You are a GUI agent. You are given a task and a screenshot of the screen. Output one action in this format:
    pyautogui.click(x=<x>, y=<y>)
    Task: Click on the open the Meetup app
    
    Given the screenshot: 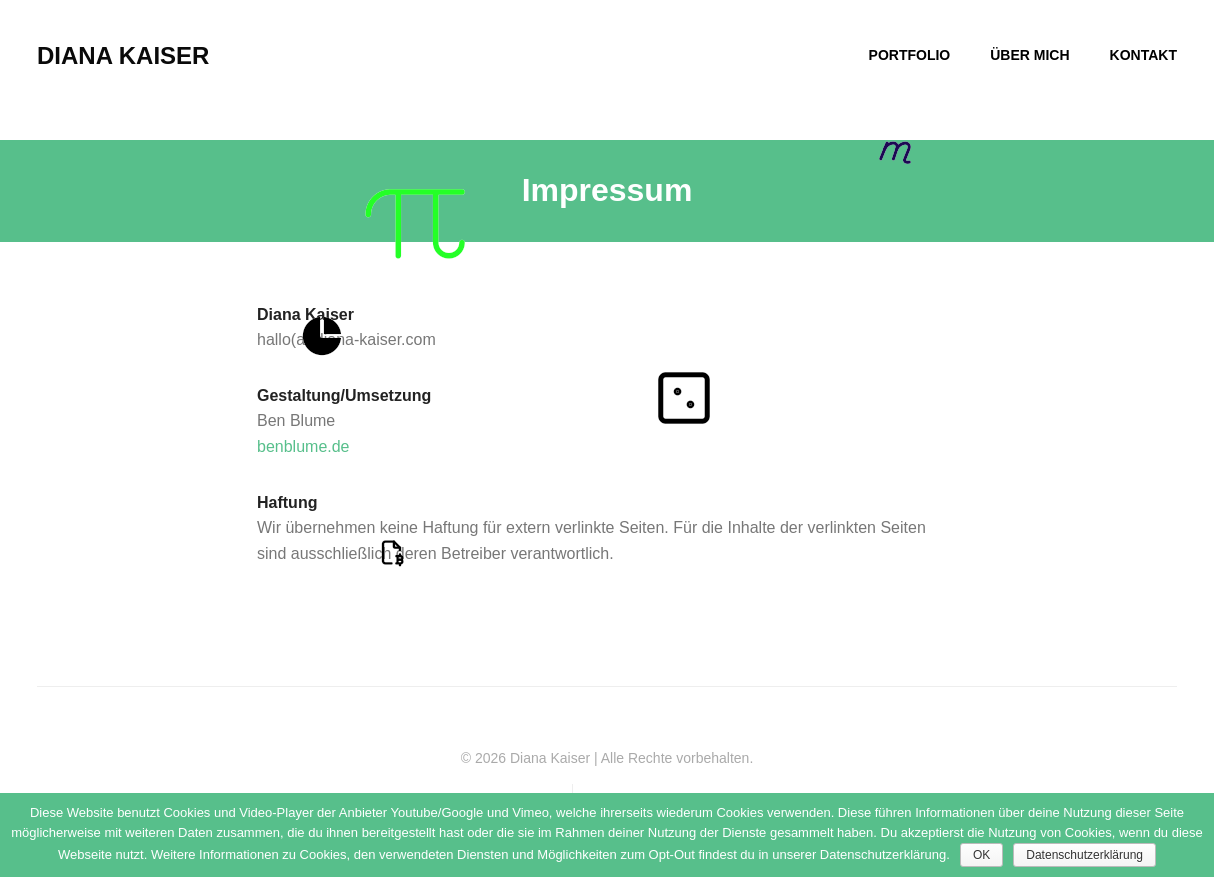 What is the action you would take?
    pyautogui.click(x=895, y=151)
    